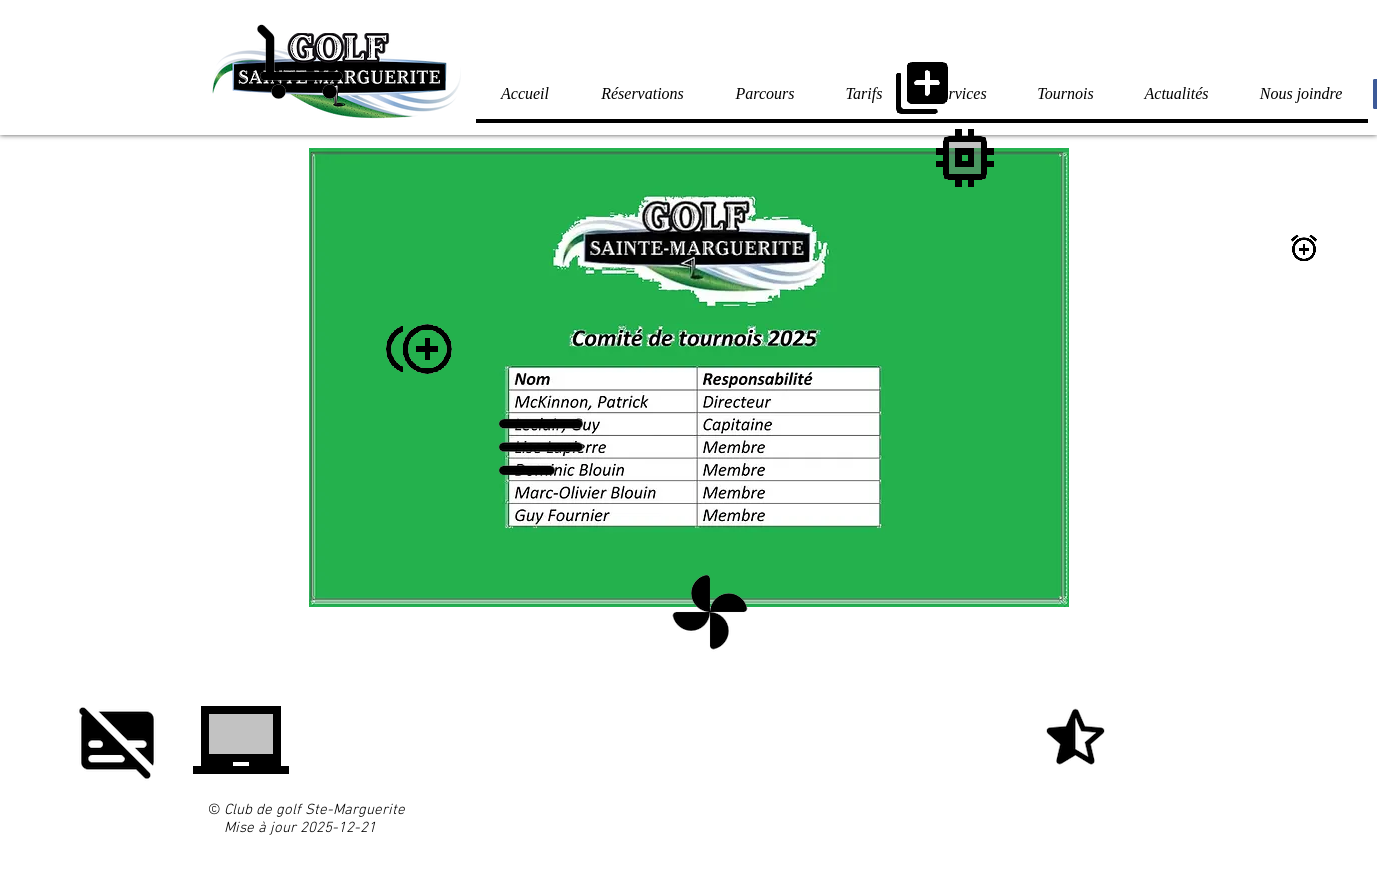 The height and width of the screenshot is (876, 1377). I want to click on turn off subtitles or closed captions, so click(117, 740).